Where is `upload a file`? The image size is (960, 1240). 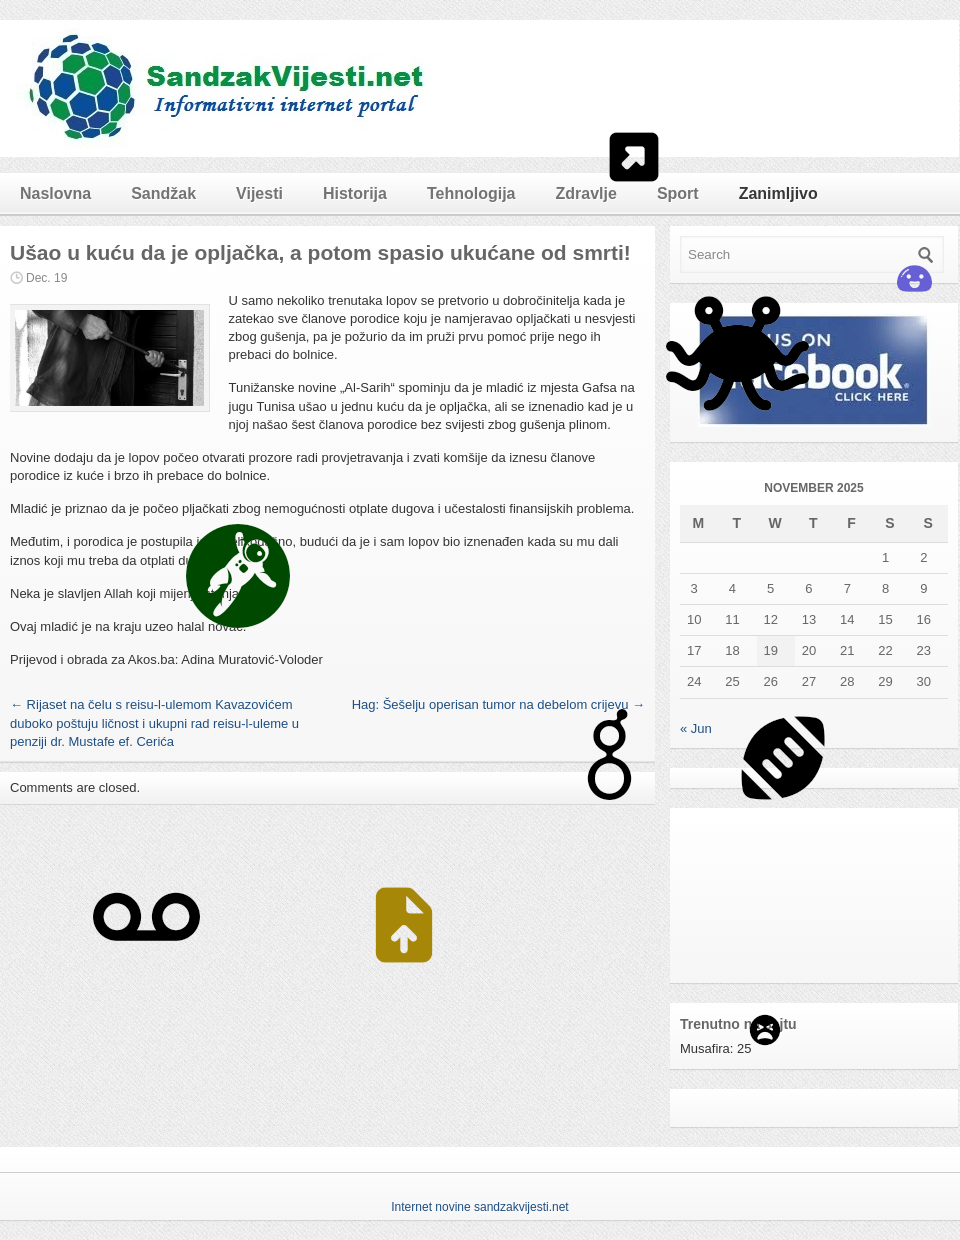
upload a file is located at coordinates (404, 925).